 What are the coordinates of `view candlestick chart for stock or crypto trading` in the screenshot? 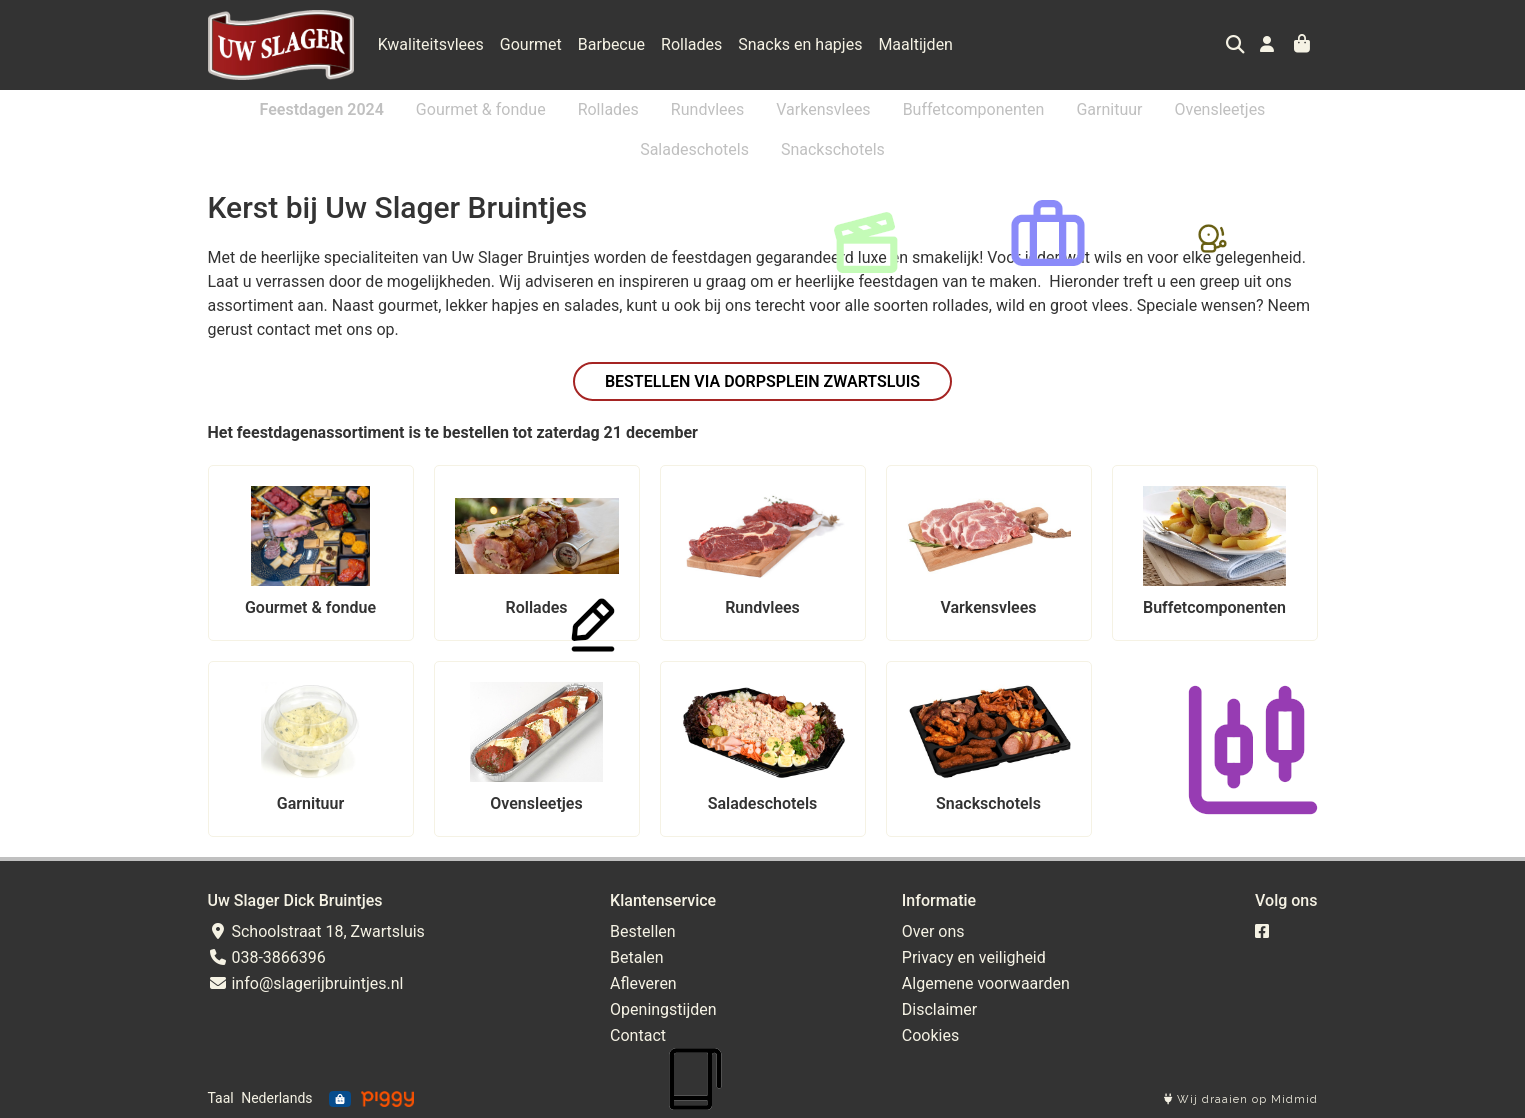 It's located at (1253, 750).